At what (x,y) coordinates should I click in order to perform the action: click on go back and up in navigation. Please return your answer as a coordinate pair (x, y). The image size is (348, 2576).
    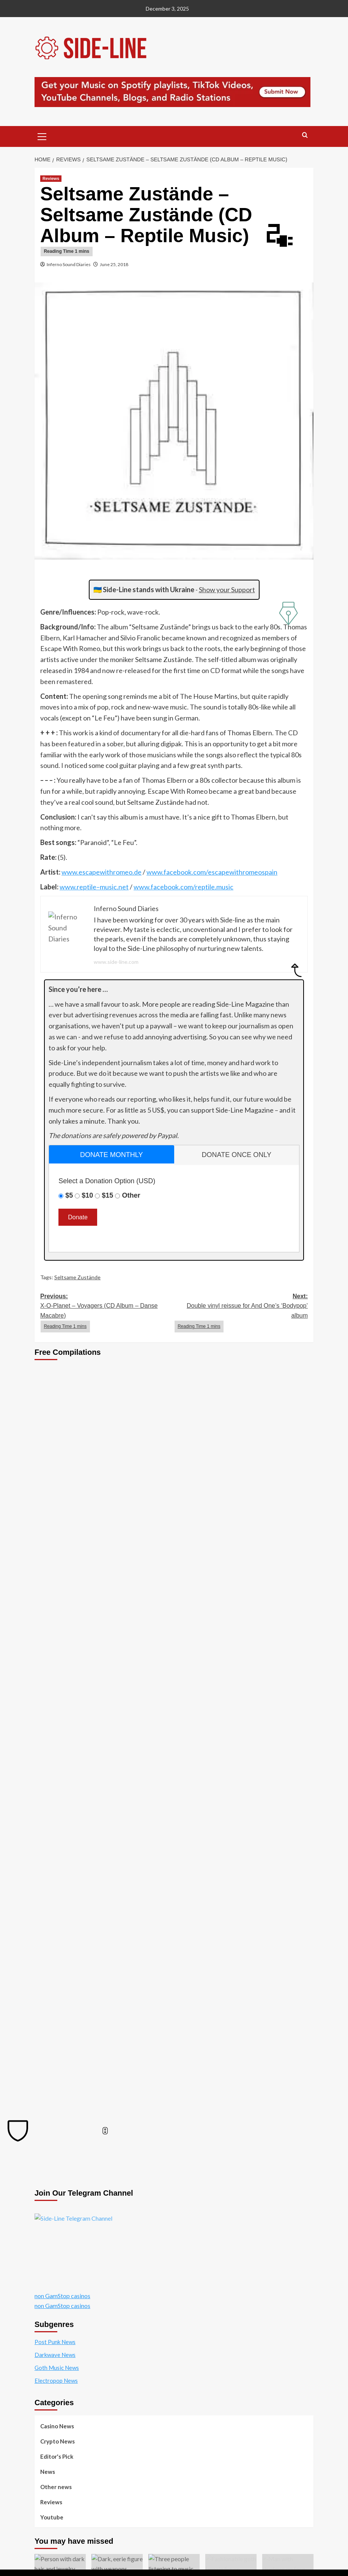
    Looking at the image, I should click on (296, 970).